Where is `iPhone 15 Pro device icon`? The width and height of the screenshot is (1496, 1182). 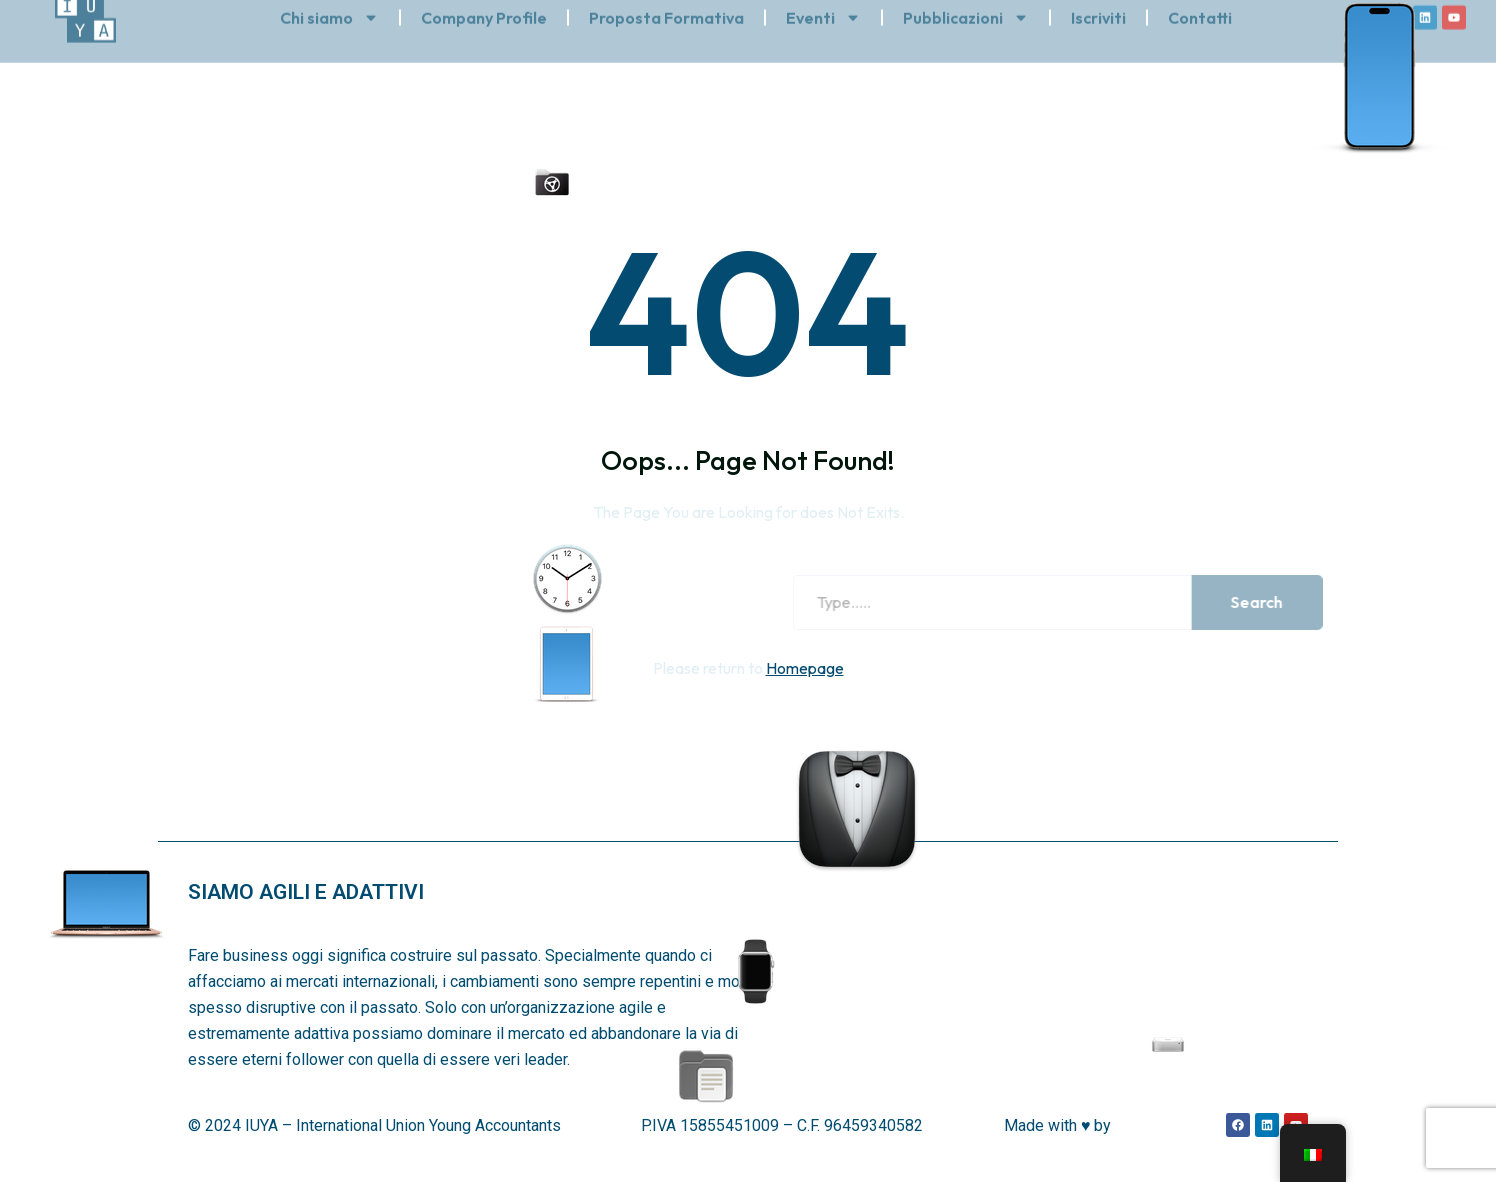 iPhone 15 Pro device icon is located at coordinates (1379, 78).